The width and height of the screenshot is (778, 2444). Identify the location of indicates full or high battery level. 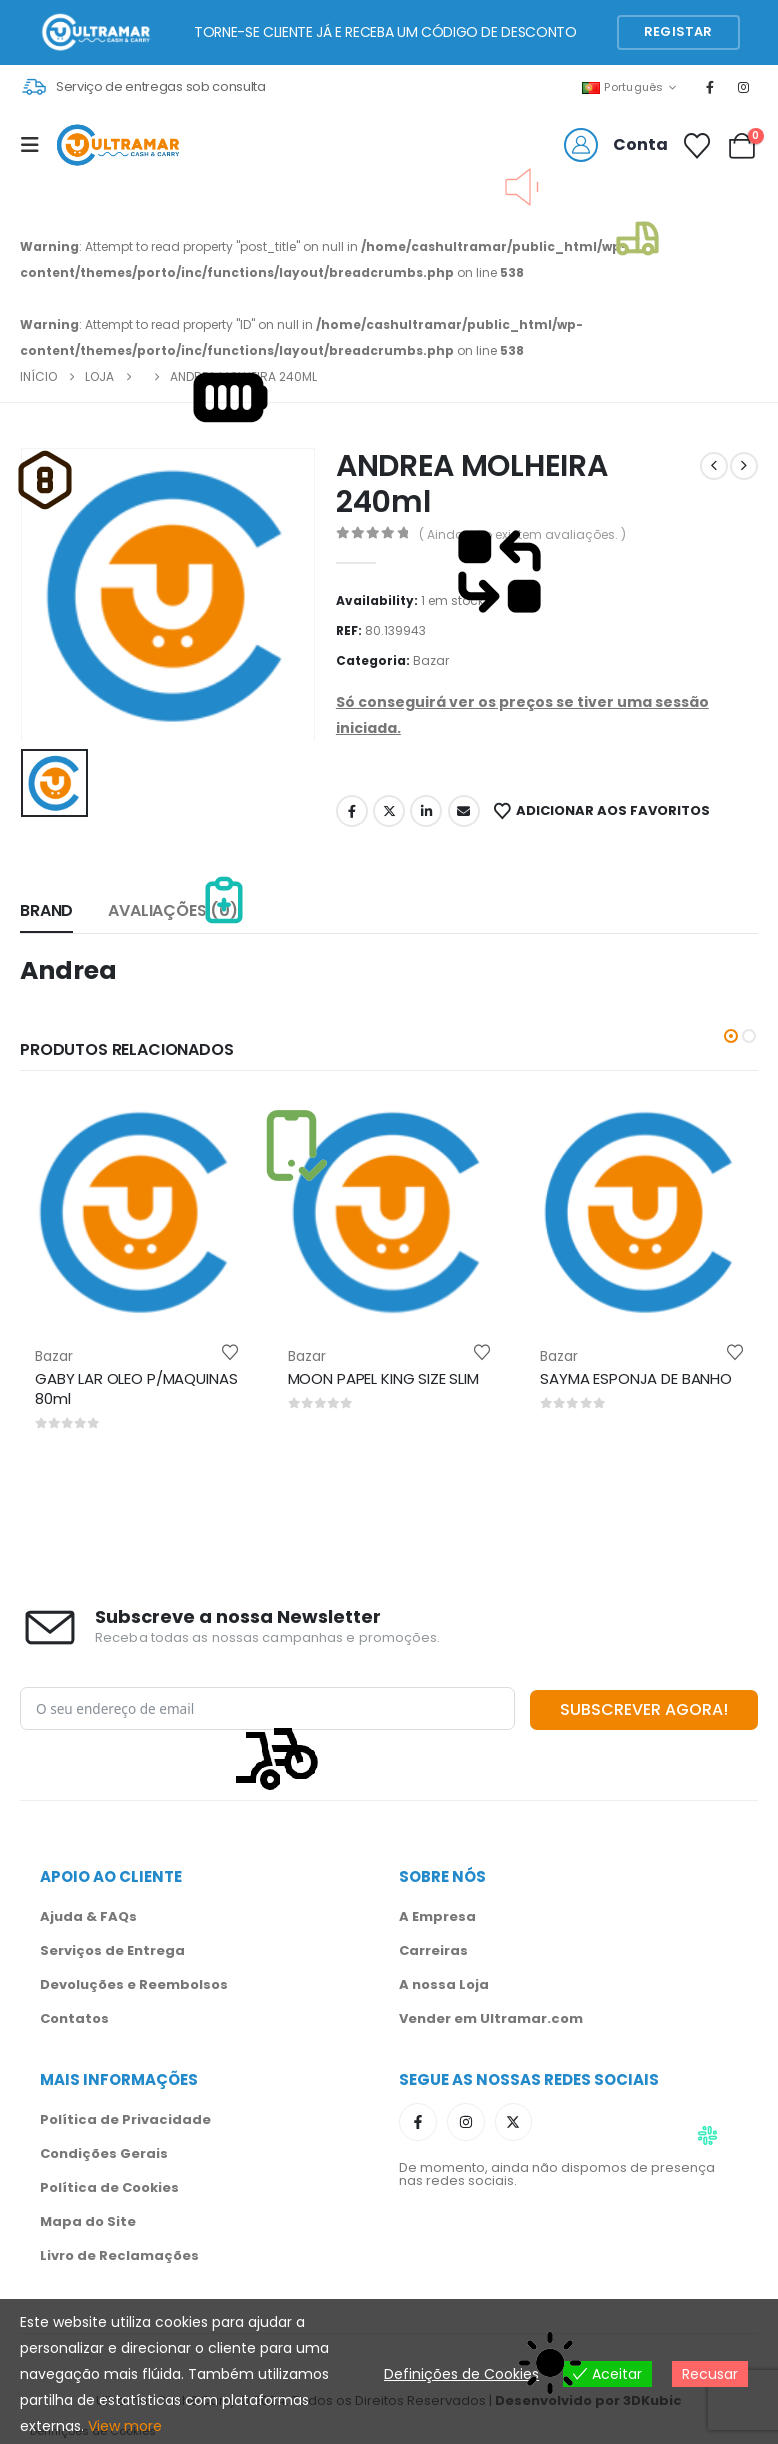
(230, 397).